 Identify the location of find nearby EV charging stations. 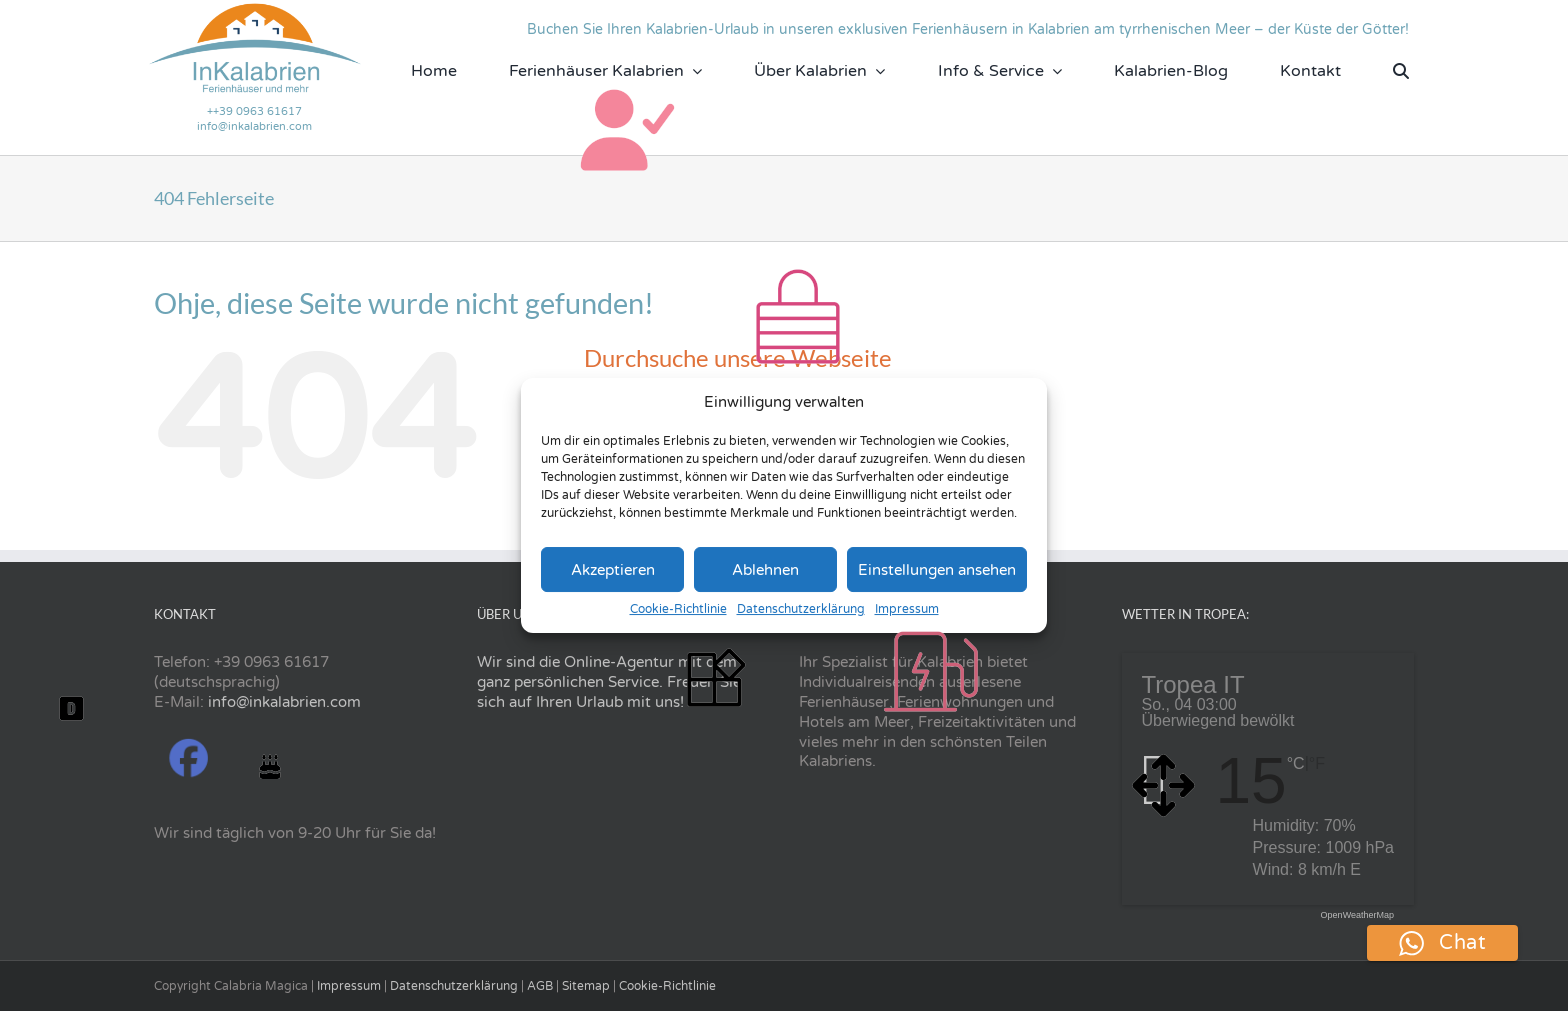
(927, 671).